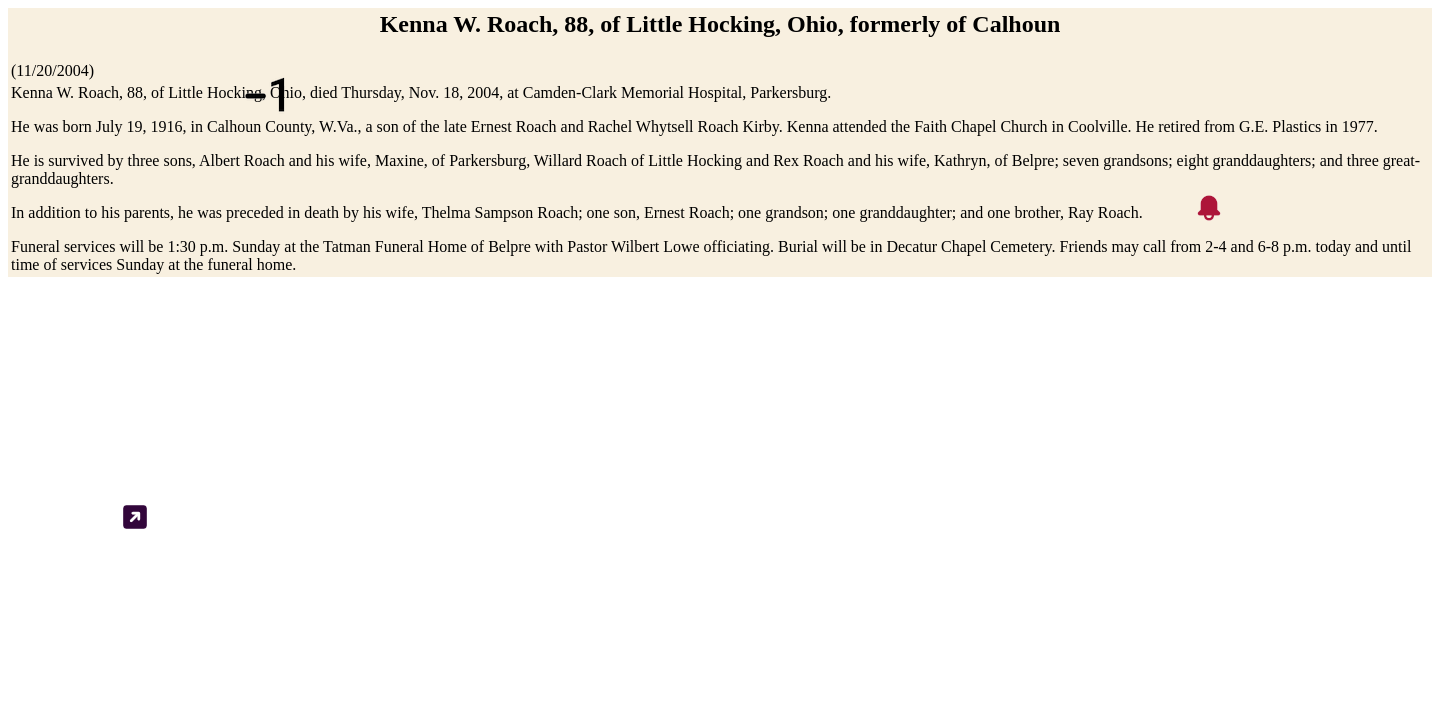 The width and height of the screenshot is (1440, 720). What do you see at coordinates (1209, 208) in the screenshot?
I see `view notifications` at bounding box center [1209, 208].